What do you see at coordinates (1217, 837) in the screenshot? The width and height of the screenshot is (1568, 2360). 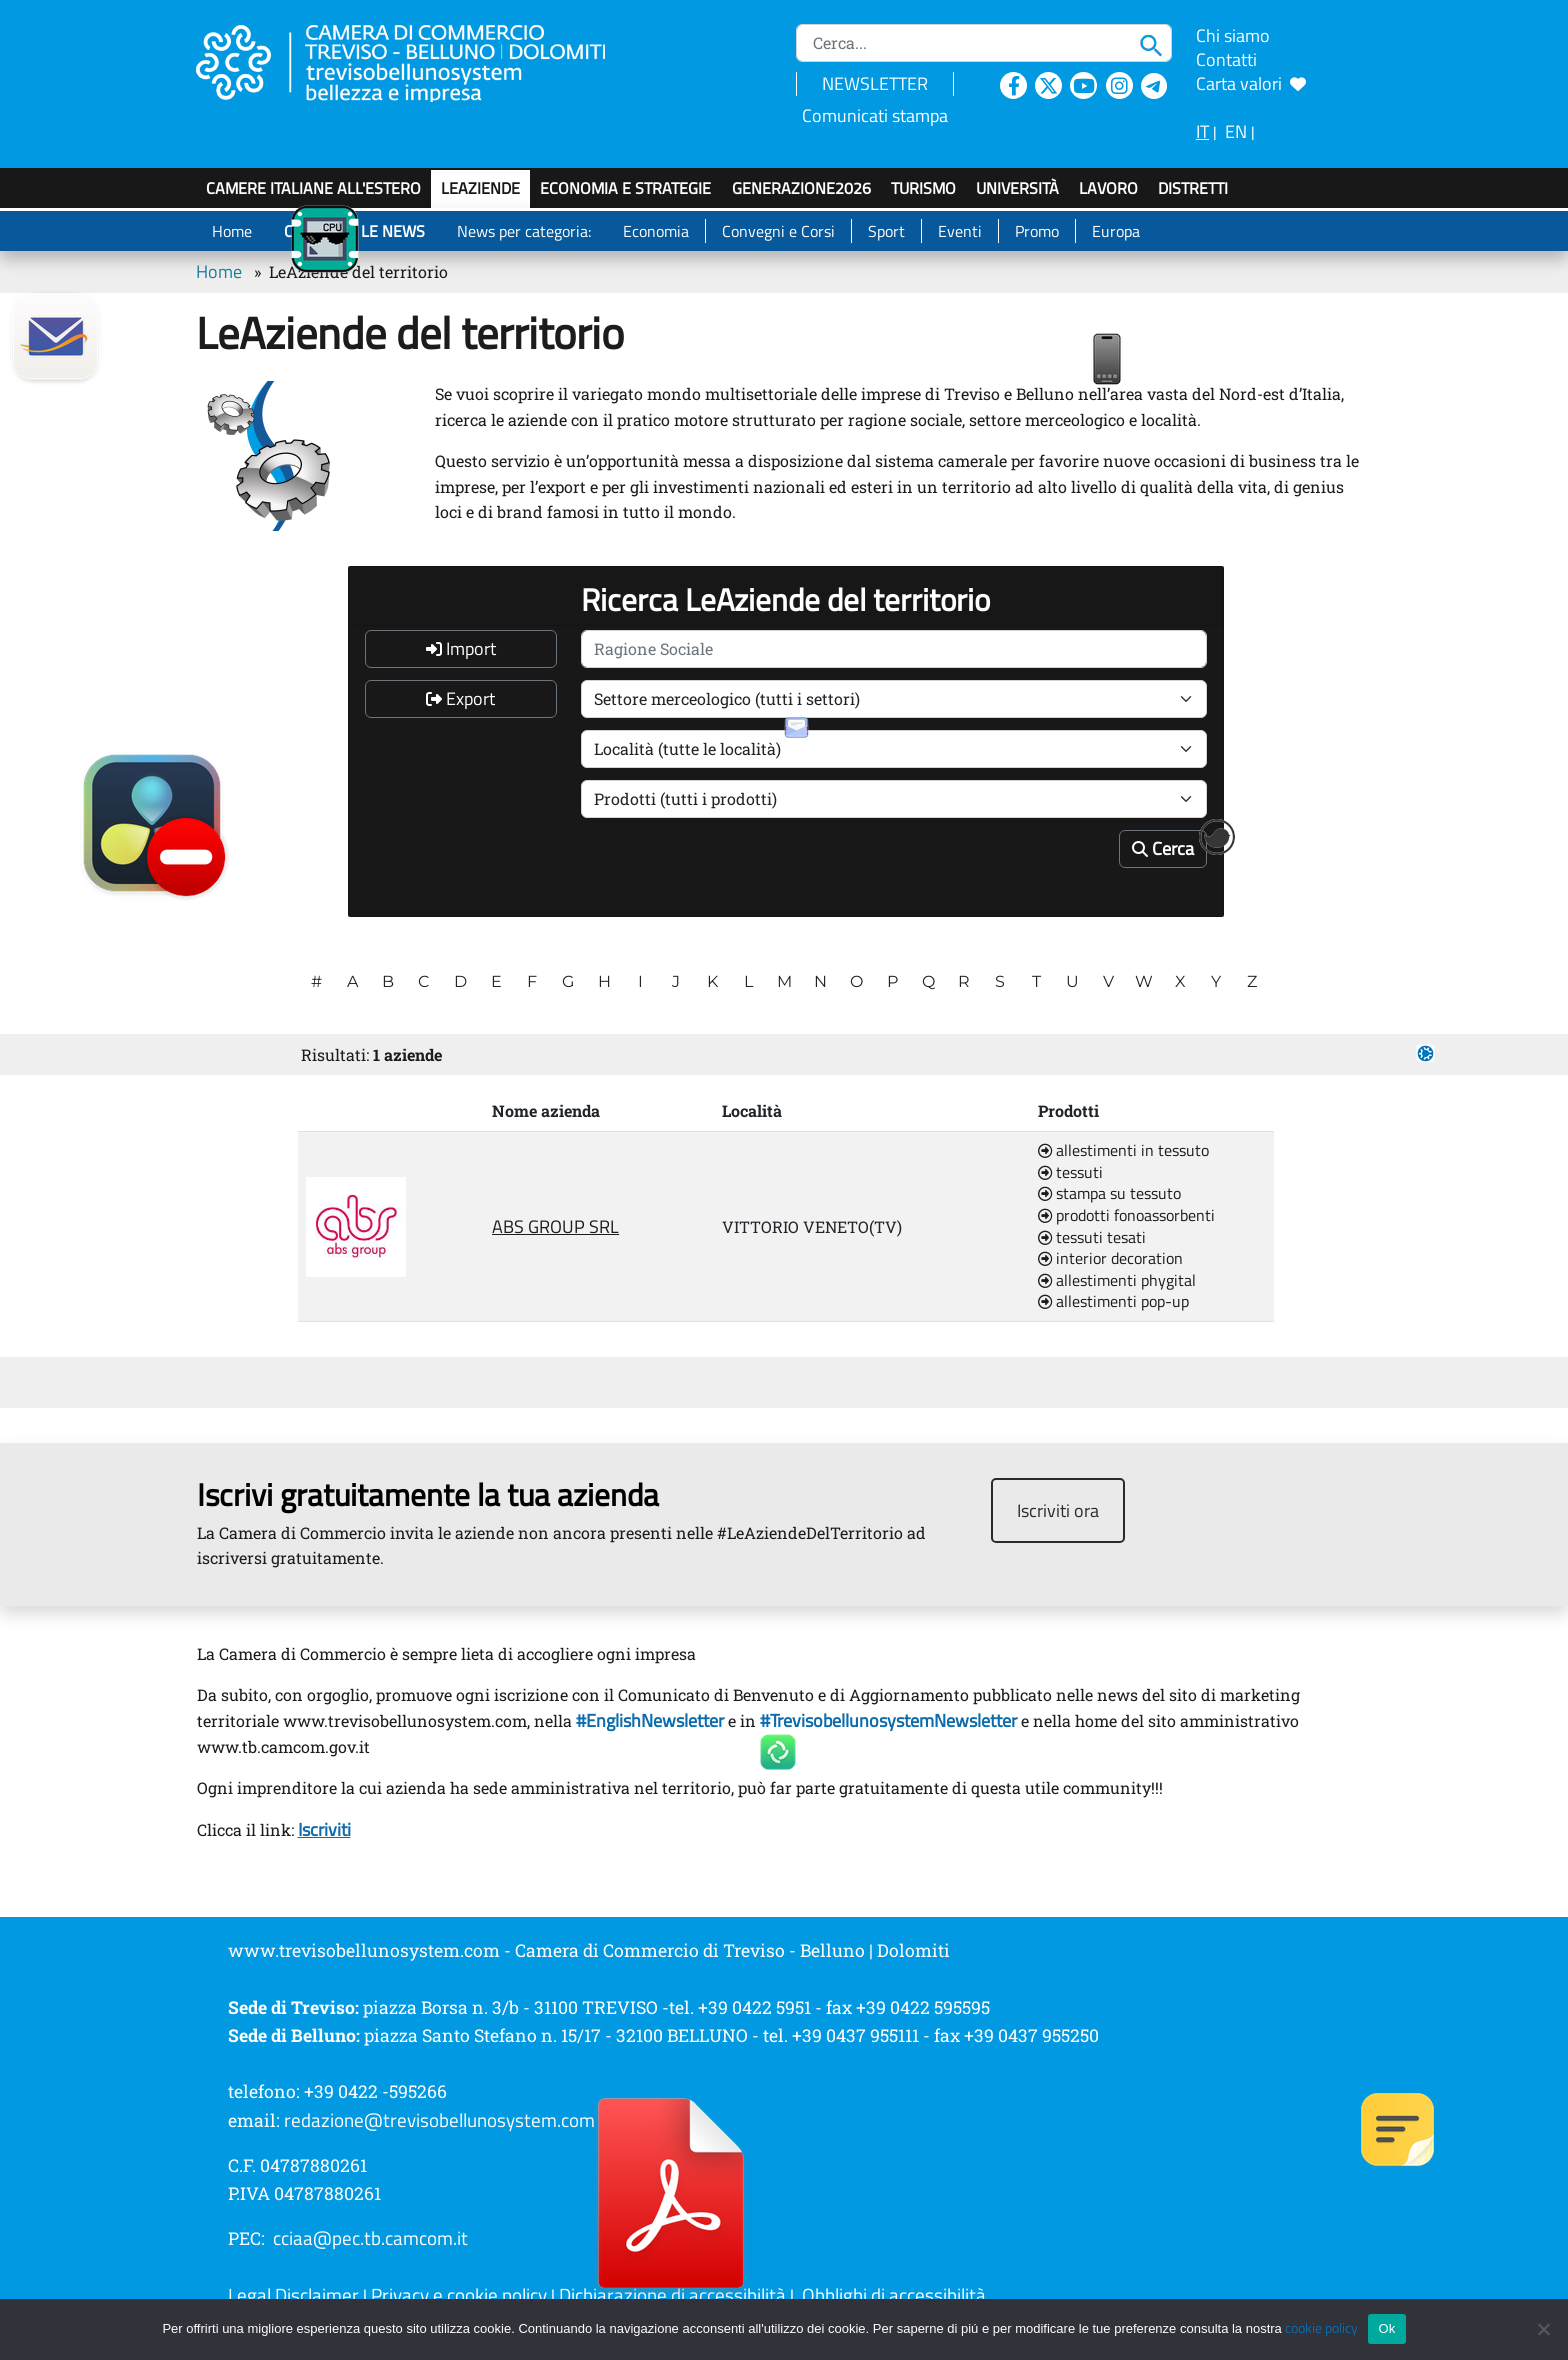 I see `launch budgie desktop environment` at bounding box center [1217, 837].